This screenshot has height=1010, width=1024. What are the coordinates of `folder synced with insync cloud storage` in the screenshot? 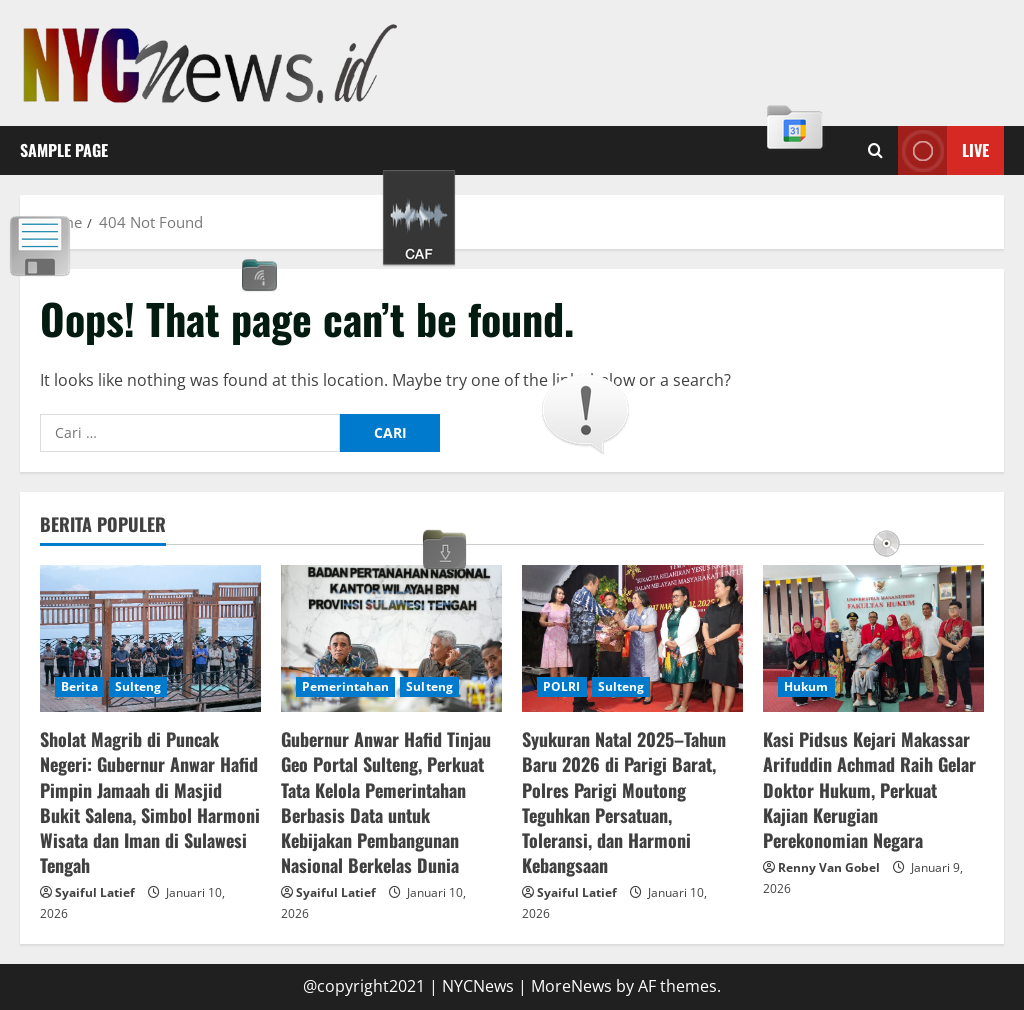 It's located at (259, 274).